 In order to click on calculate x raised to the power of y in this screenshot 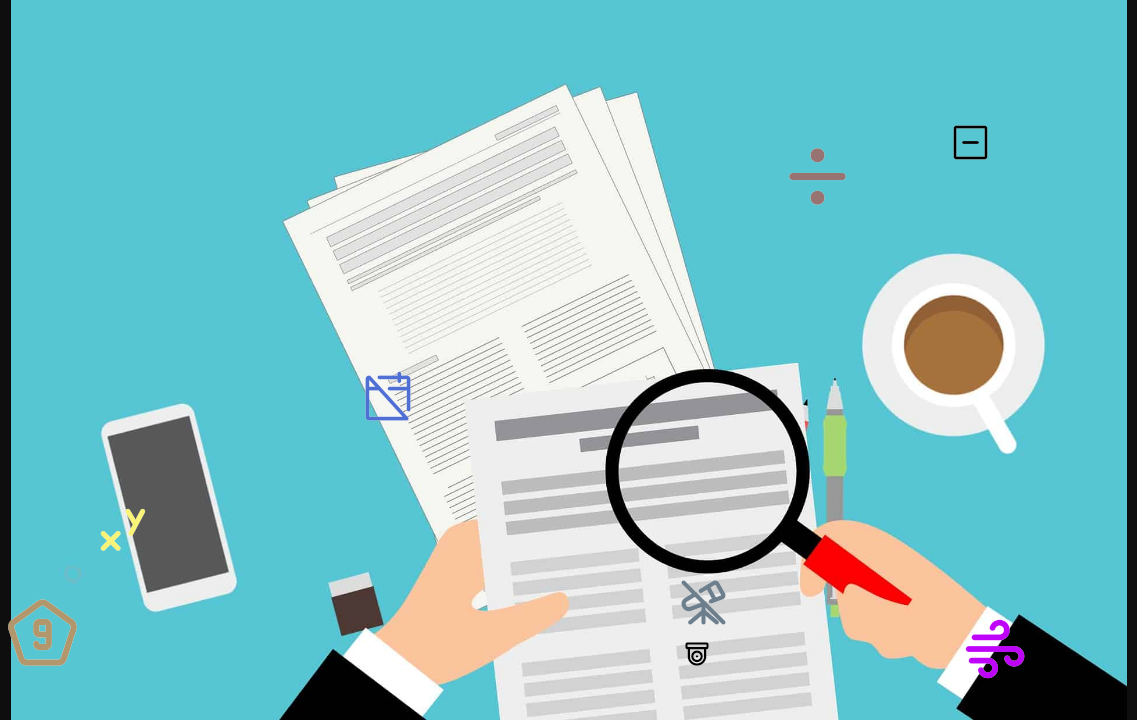, I will do `click(120, 533)`.